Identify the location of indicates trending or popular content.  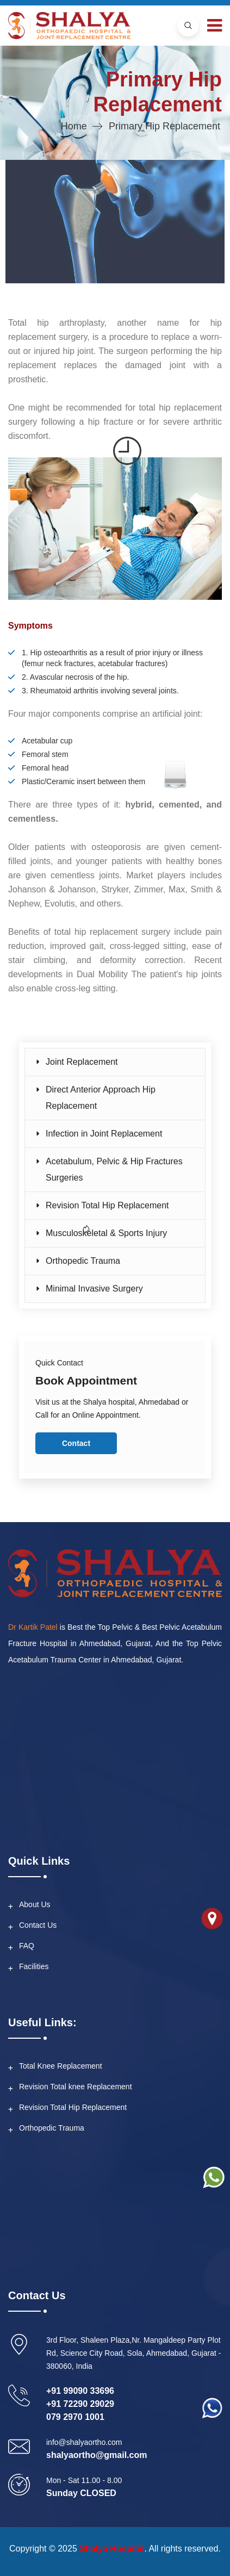
(86, 1229).